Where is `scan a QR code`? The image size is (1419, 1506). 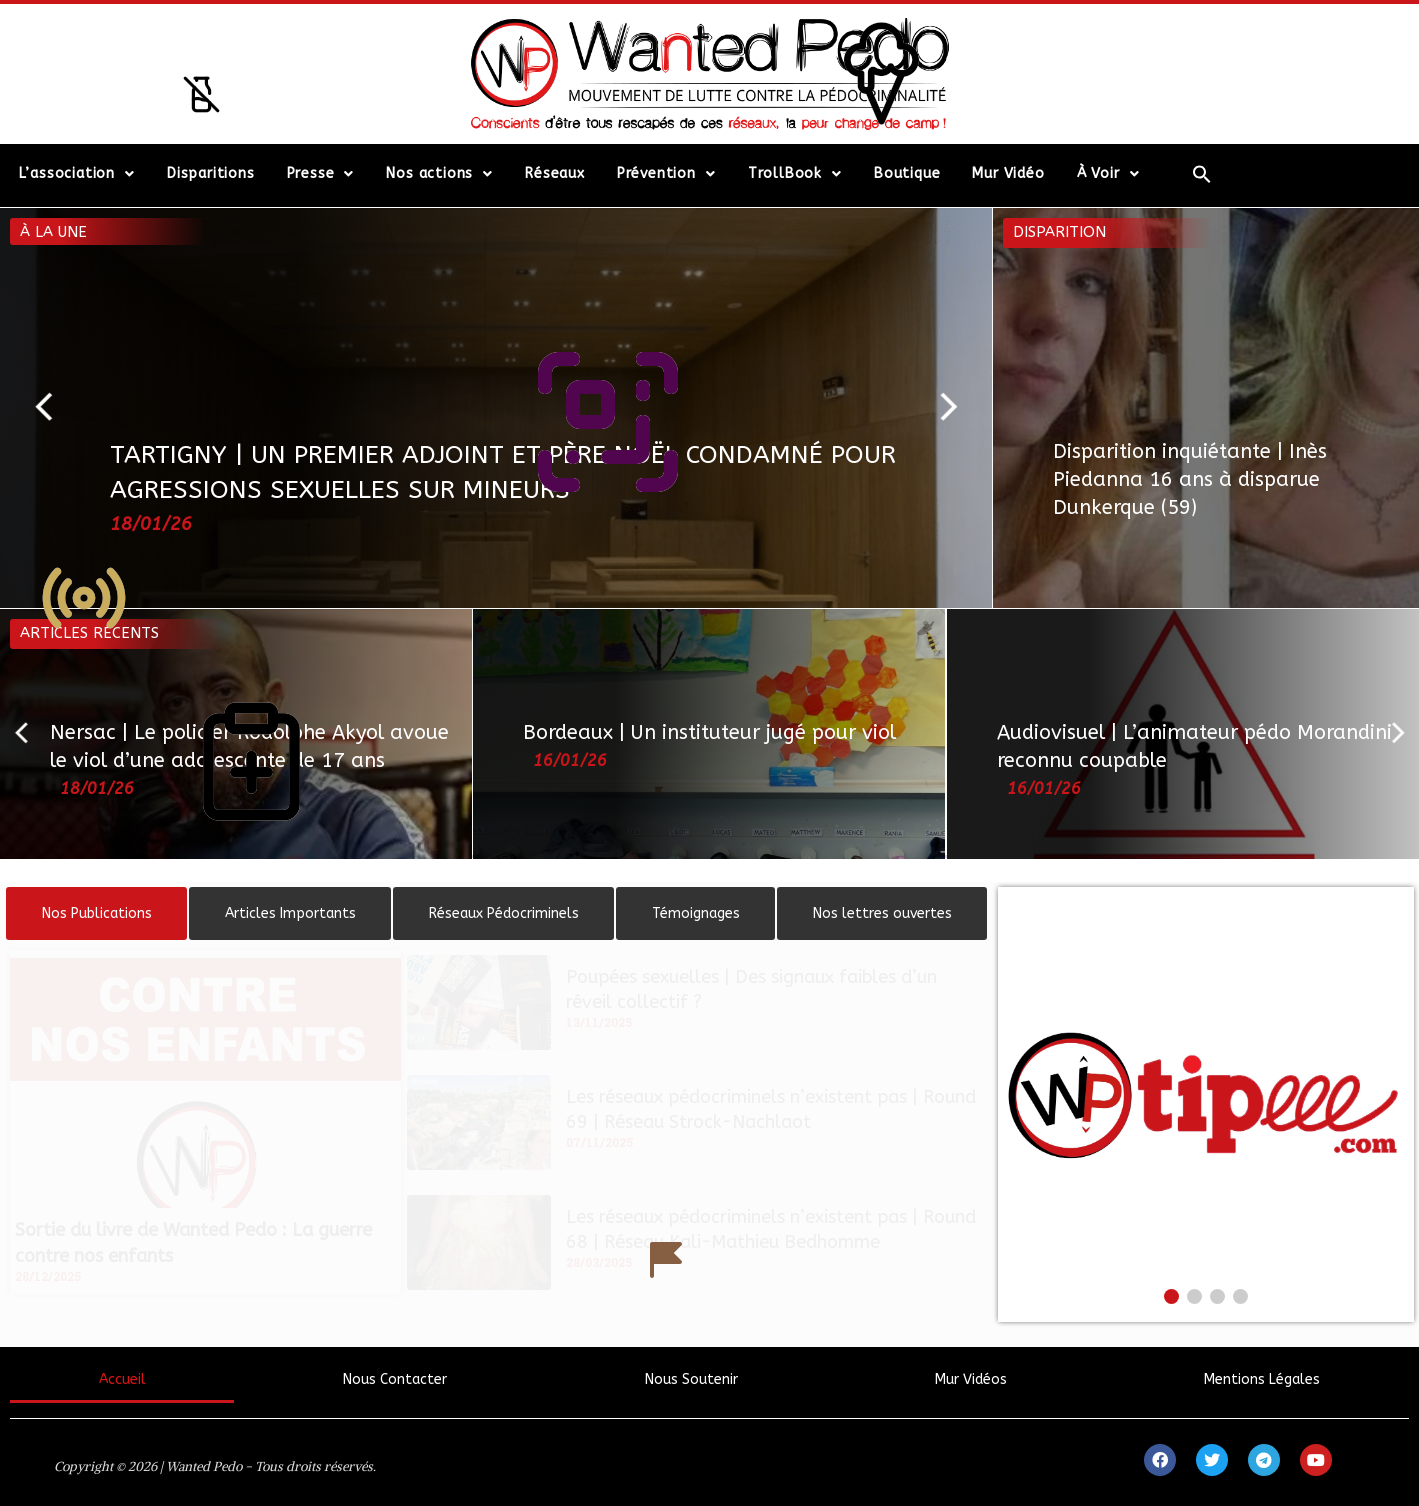 scan a QR code is located at coordinates (608, 422).